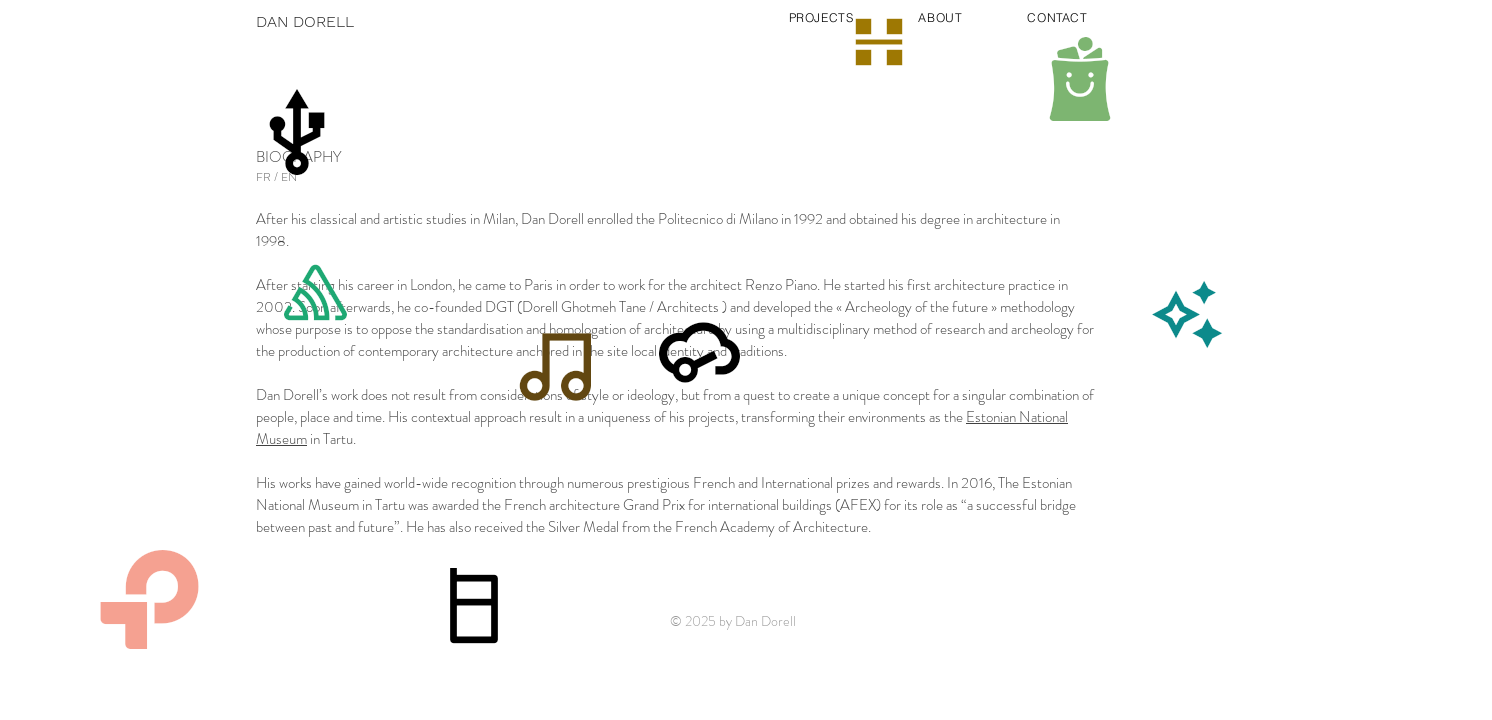  Describe the element at coordinates (474, 609) in the screenshot. I see `access mobile device settings` at that location.